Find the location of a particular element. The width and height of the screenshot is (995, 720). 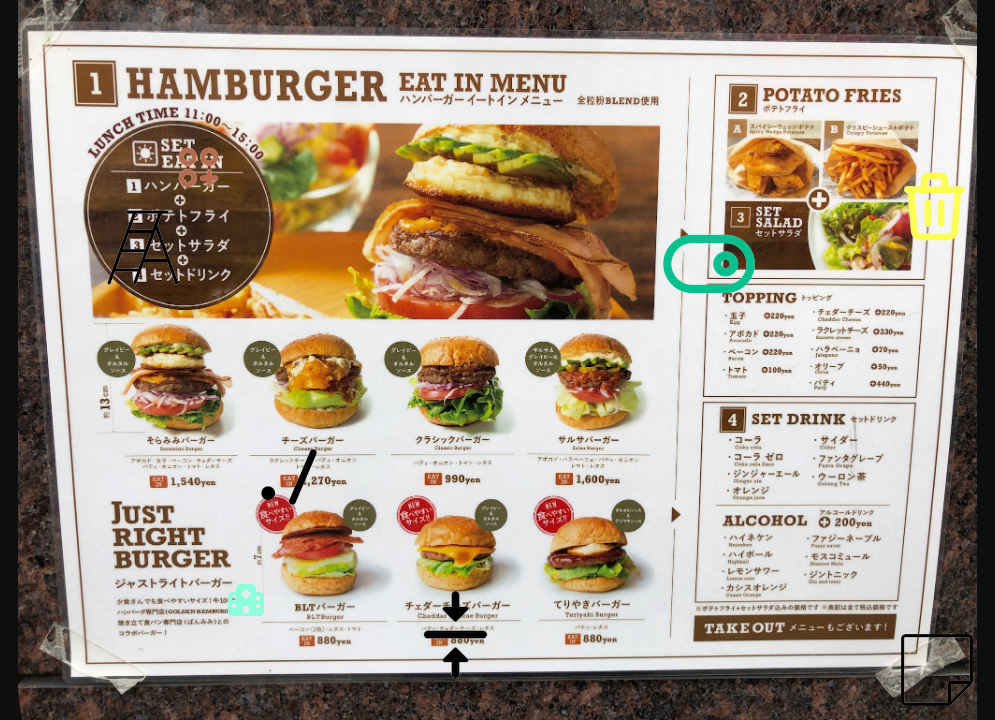

indicates a relative file path reference is located at coordinates (289, 477).